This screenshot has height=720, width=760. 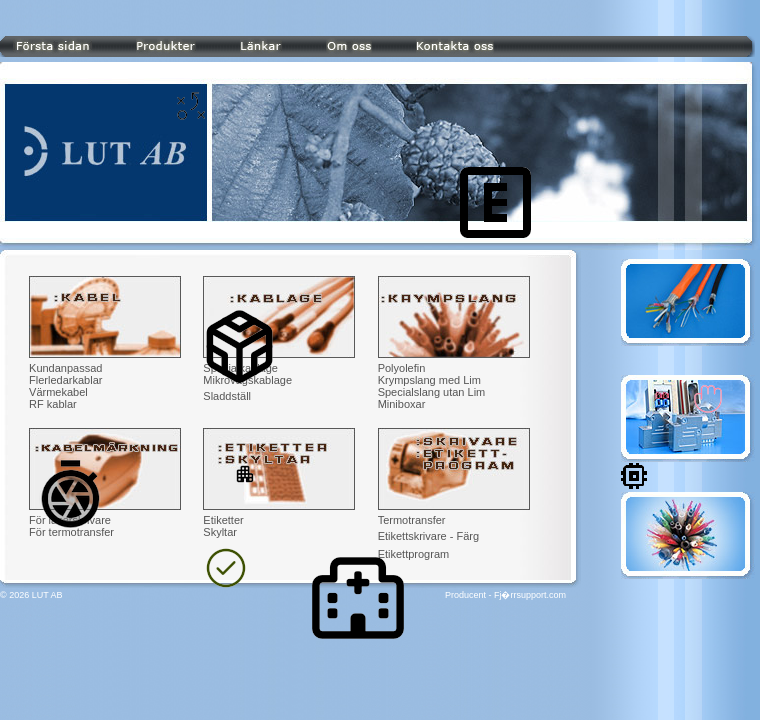 I want to click on indicates explicit content warning, so click(x=495, y=202).